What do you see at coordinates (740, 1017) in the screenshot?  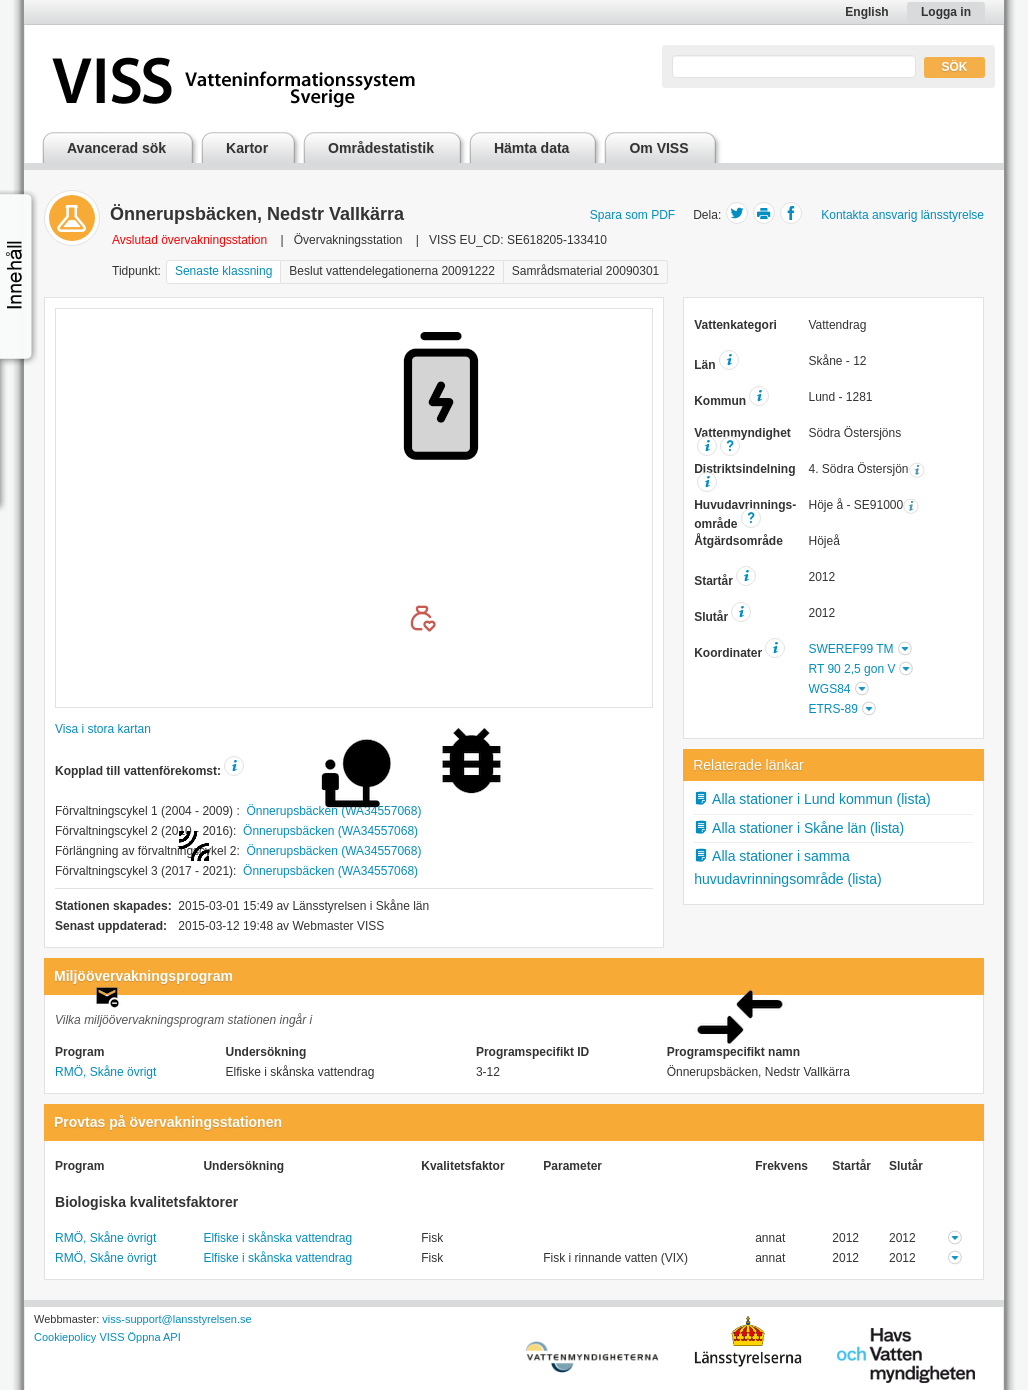 I see `compare two items or options` at bounding box center [740, 1017].